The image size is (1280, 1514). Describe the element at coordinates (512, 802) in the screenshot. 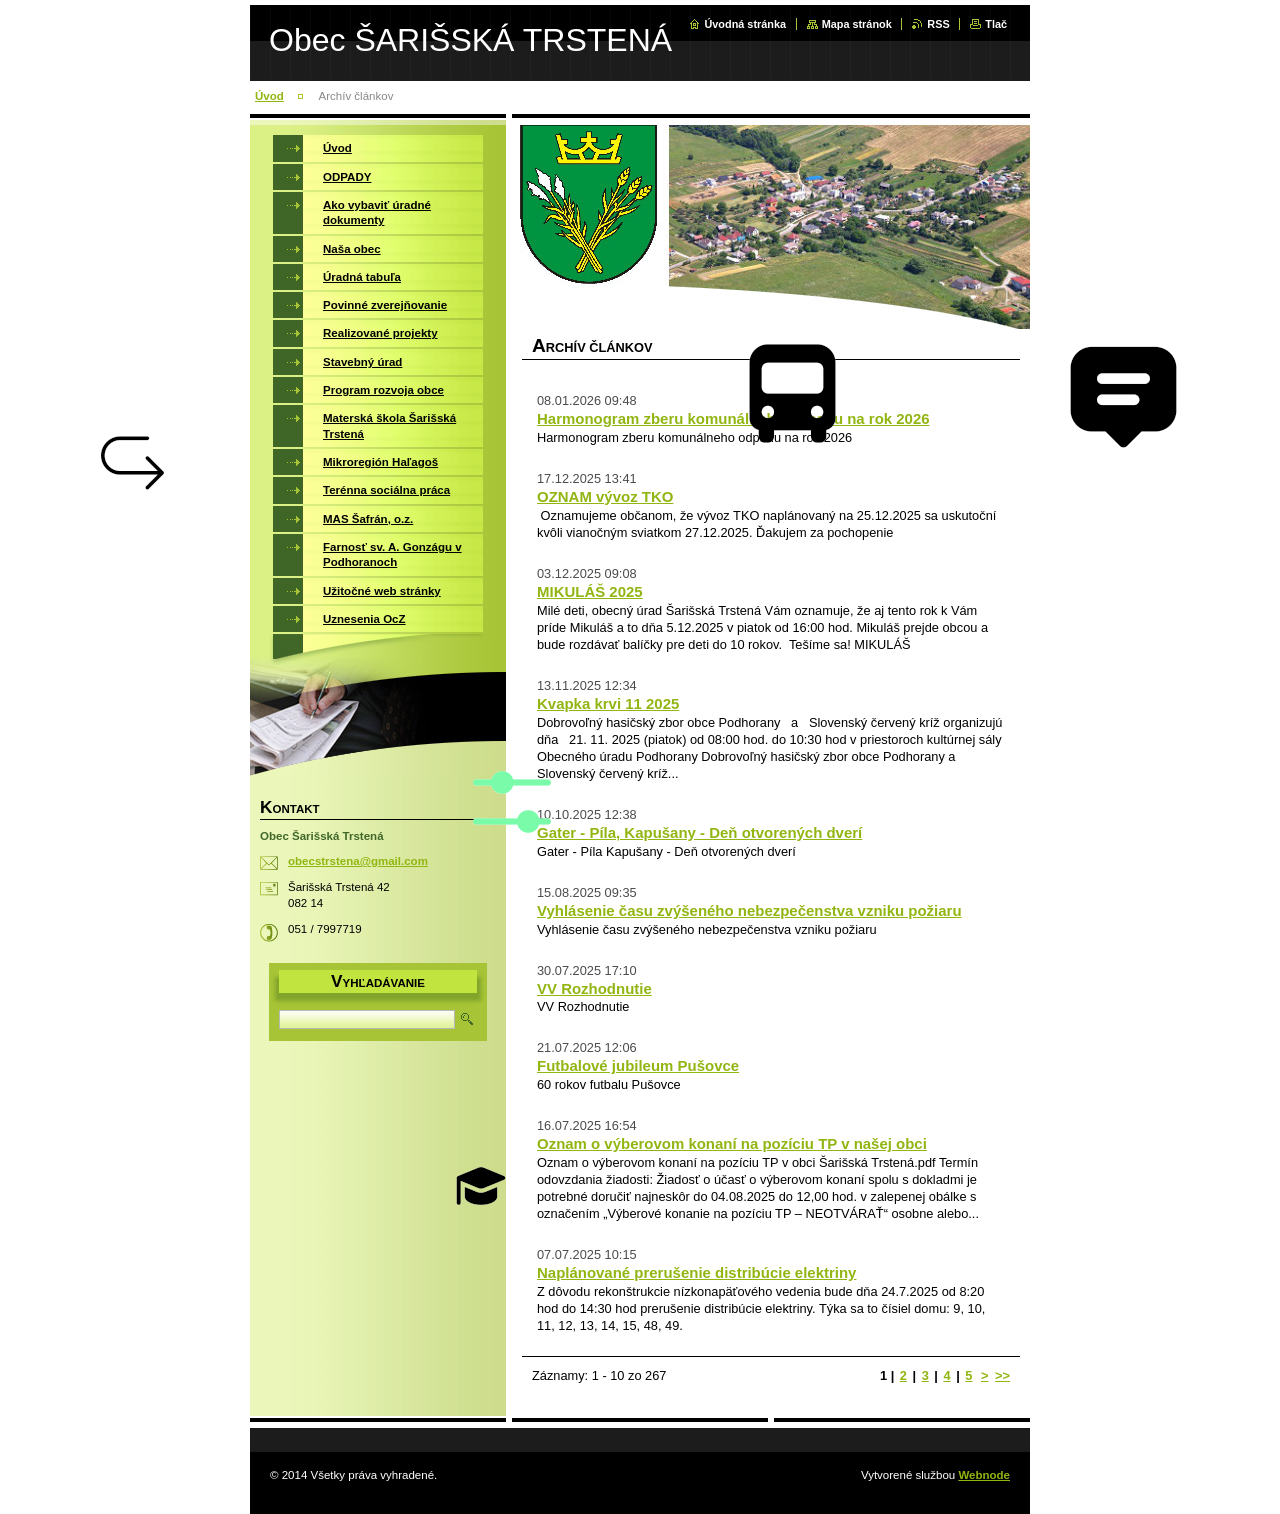

I see `adjust settings or preferences` at that location.